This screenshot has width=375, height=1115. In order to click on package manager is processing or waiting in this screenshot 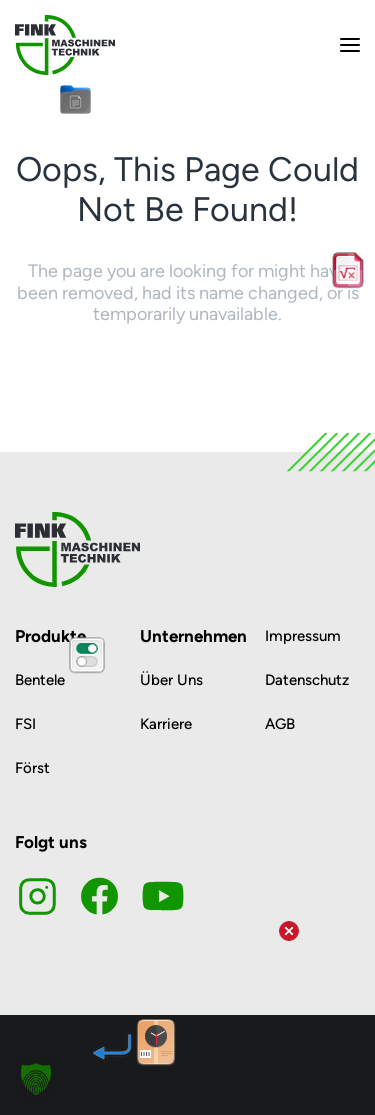, I will do `click(156, 1042)`.